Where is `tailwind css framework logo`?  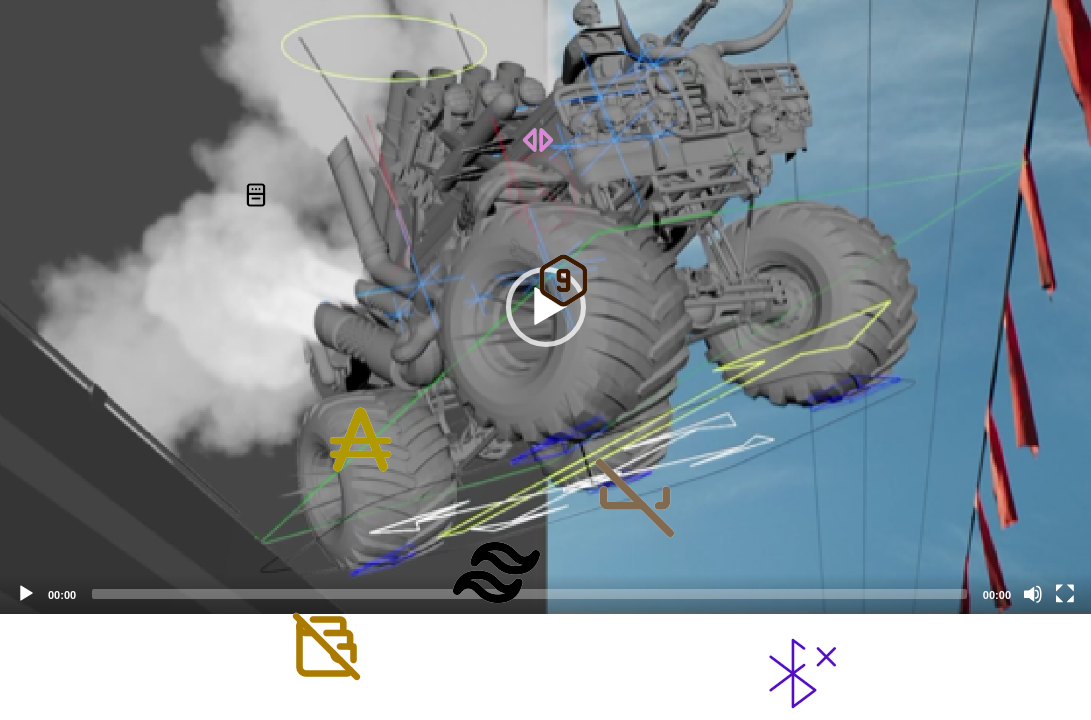 tailwind css framework logo is located at coordinates (496, 572).